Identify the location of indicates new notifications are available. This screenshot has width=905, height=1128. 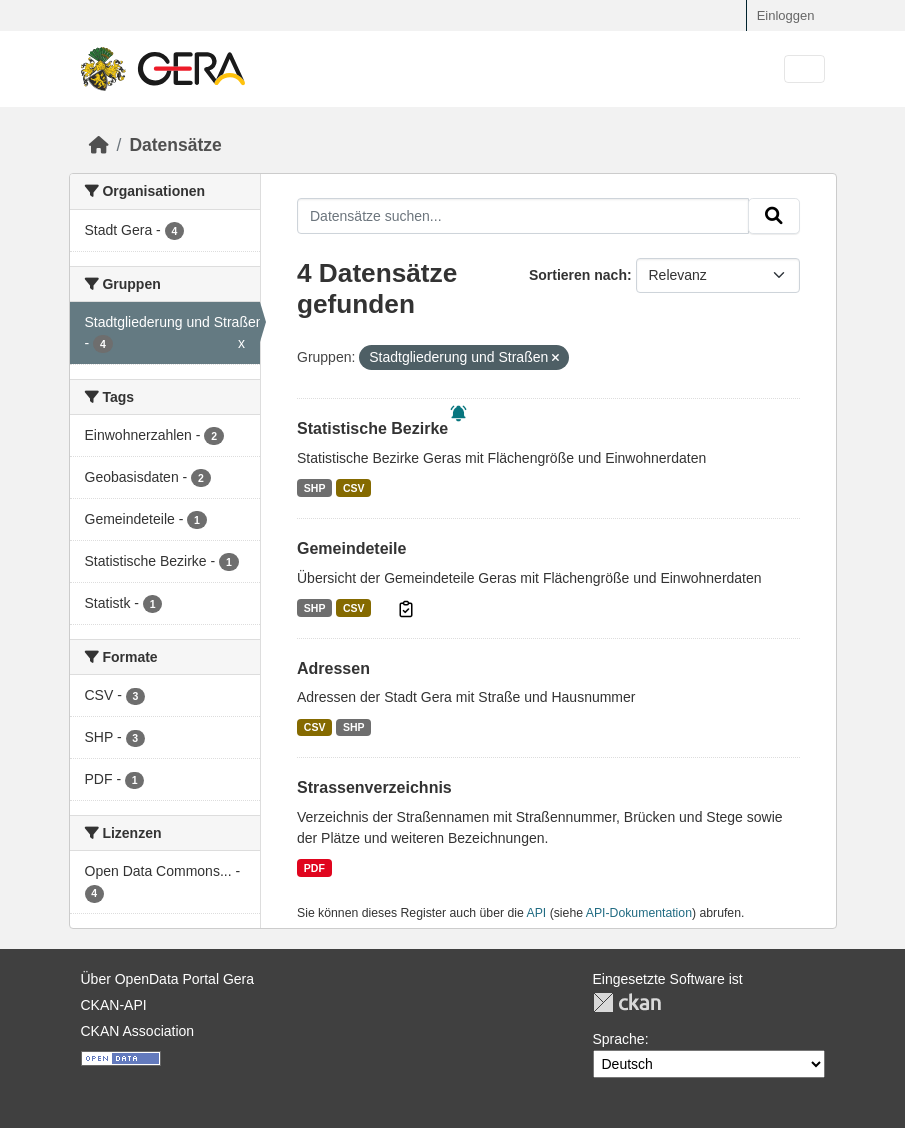
(458, 413).